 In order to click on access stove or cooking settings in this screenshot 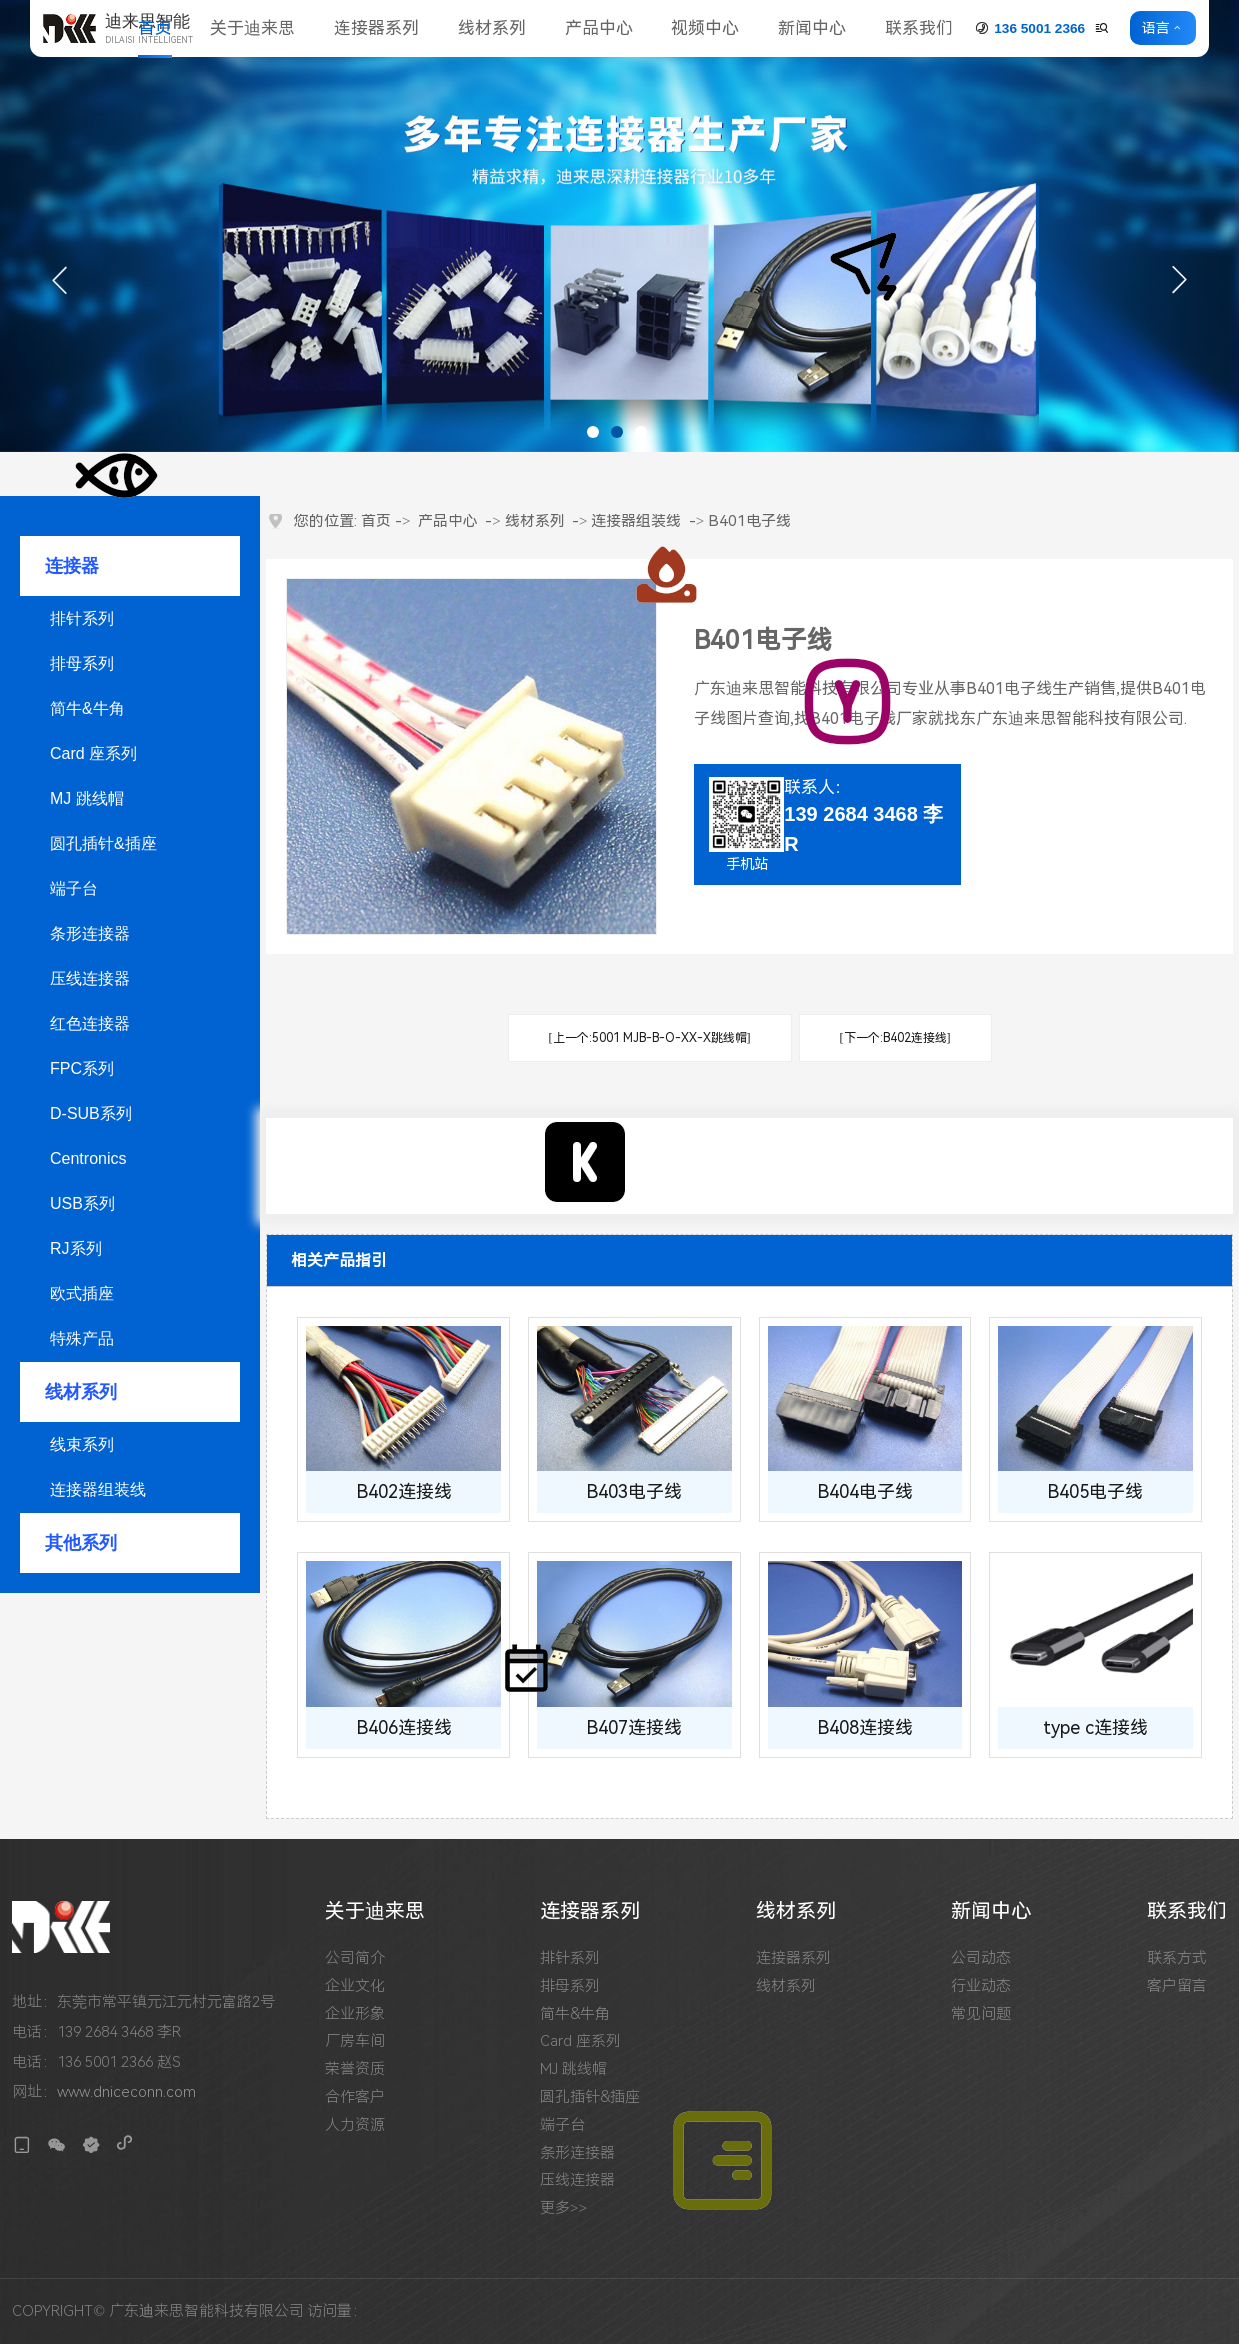, I will do `click(666, 576)`.